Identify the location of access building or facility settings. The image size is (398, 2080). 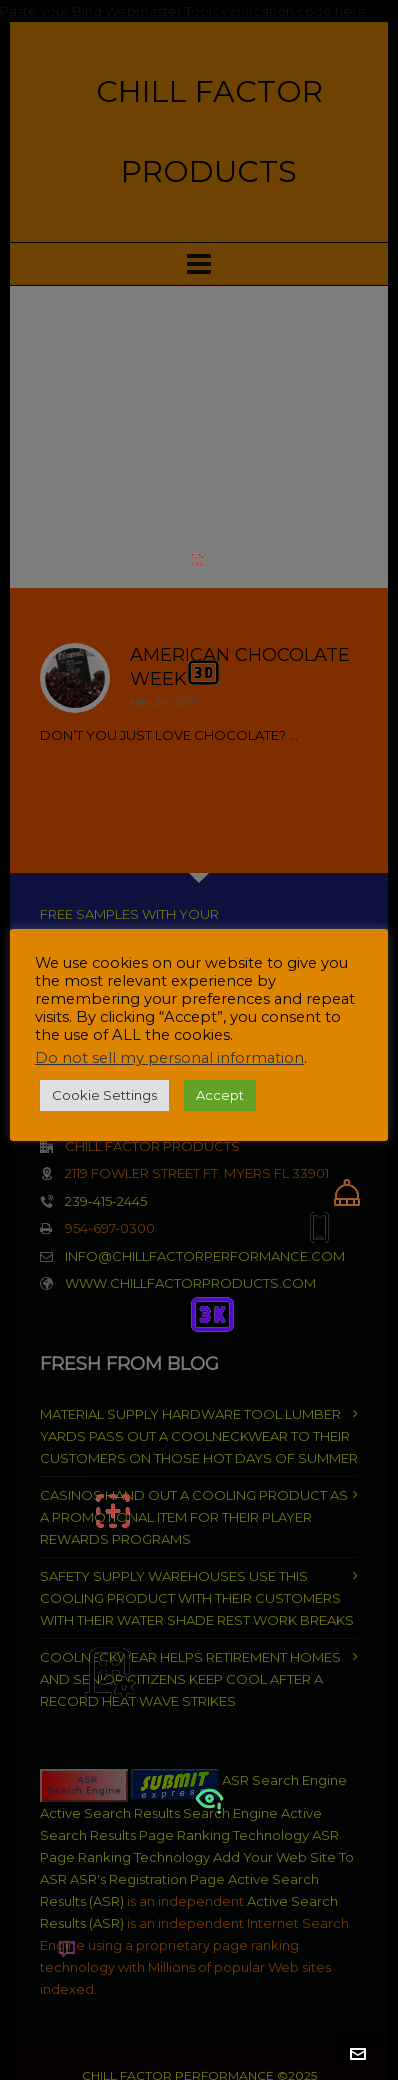
(109, 1672).